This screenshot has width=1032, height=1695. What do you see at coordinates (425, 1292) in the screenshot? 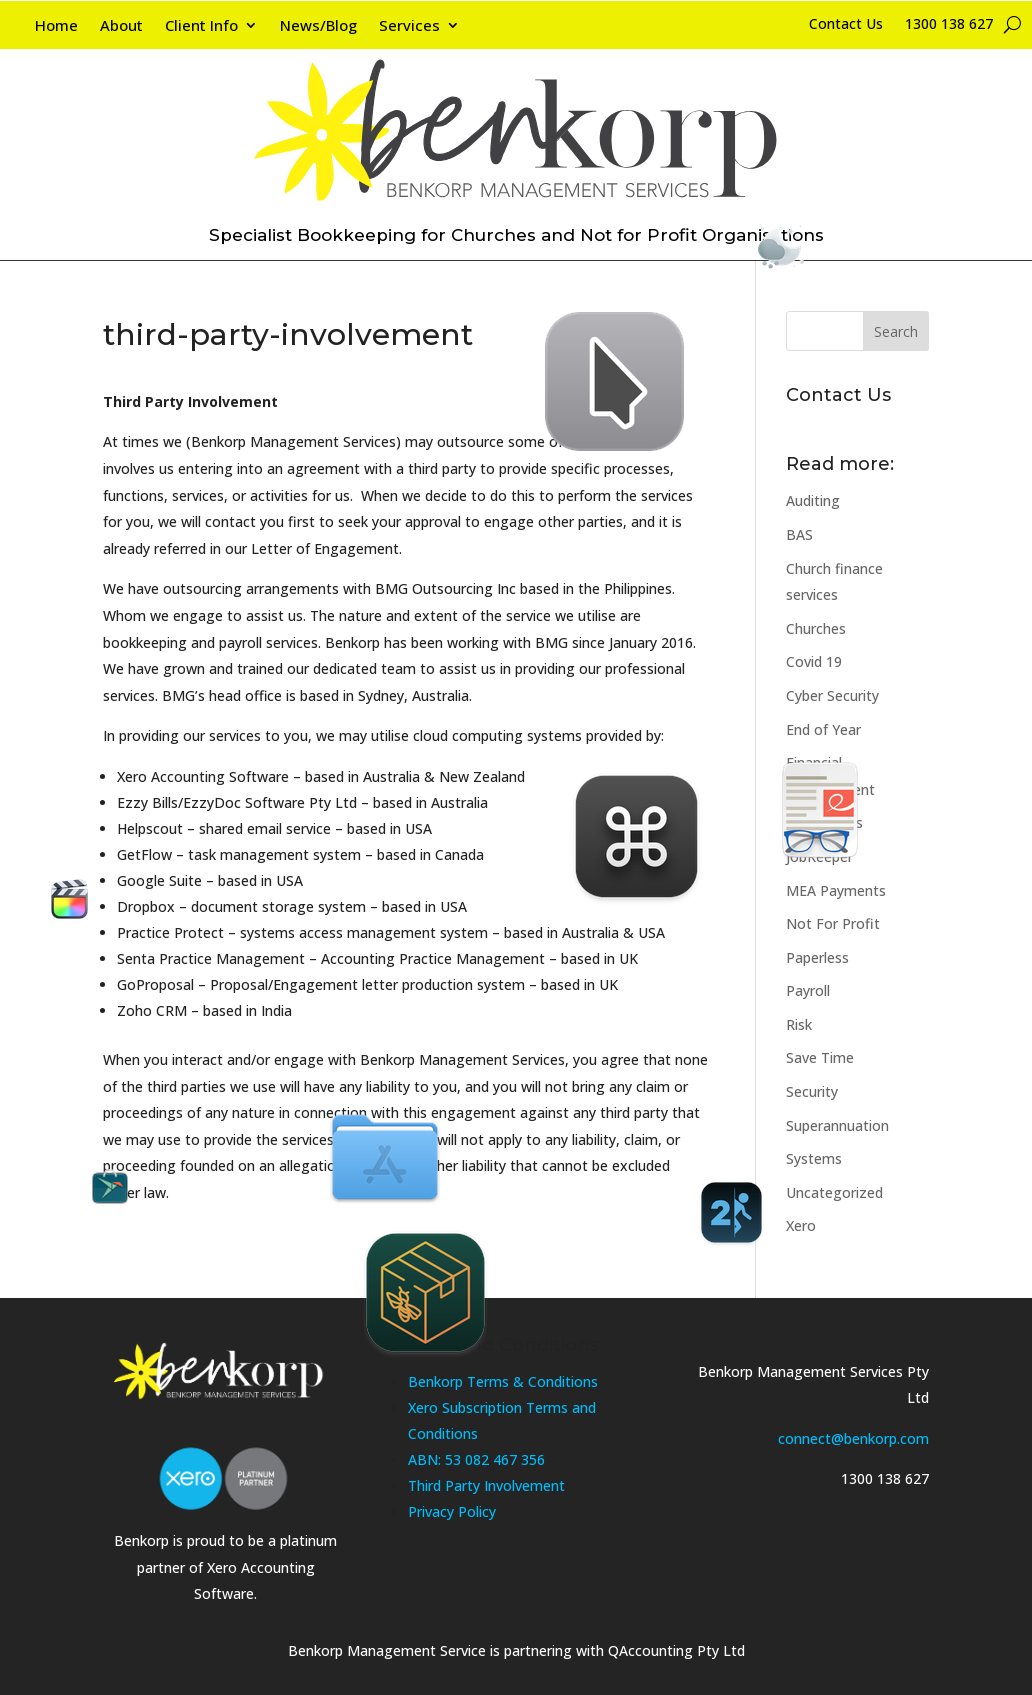
I see `open bee package manager application` at bounding box center [425, 1292].